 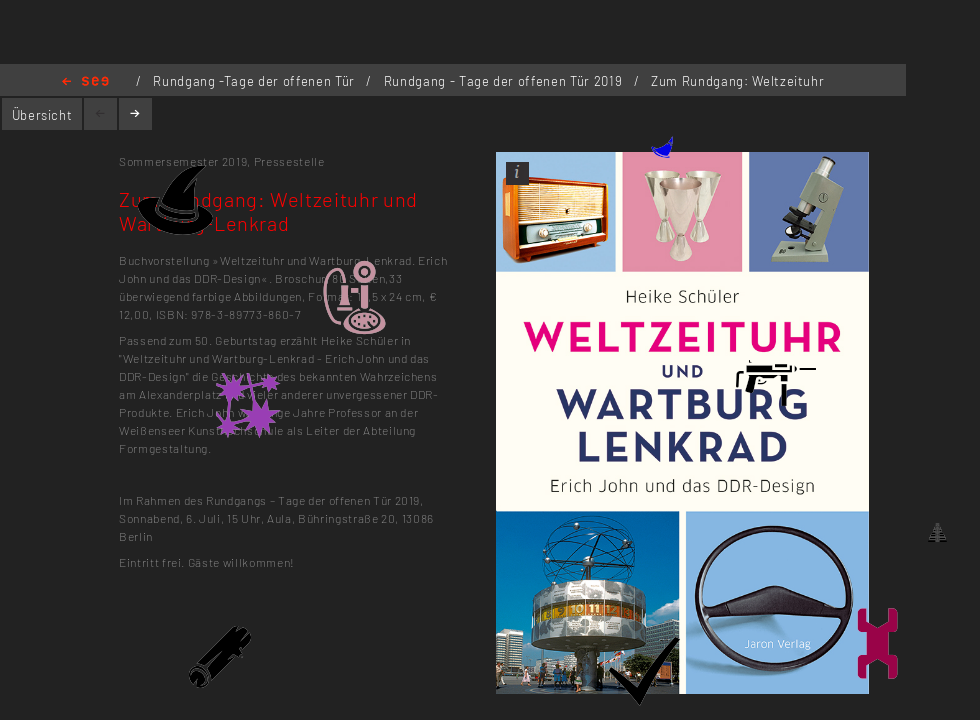 I want to click on indicates laser or energy weapon effect, so click(x=249, y=406).